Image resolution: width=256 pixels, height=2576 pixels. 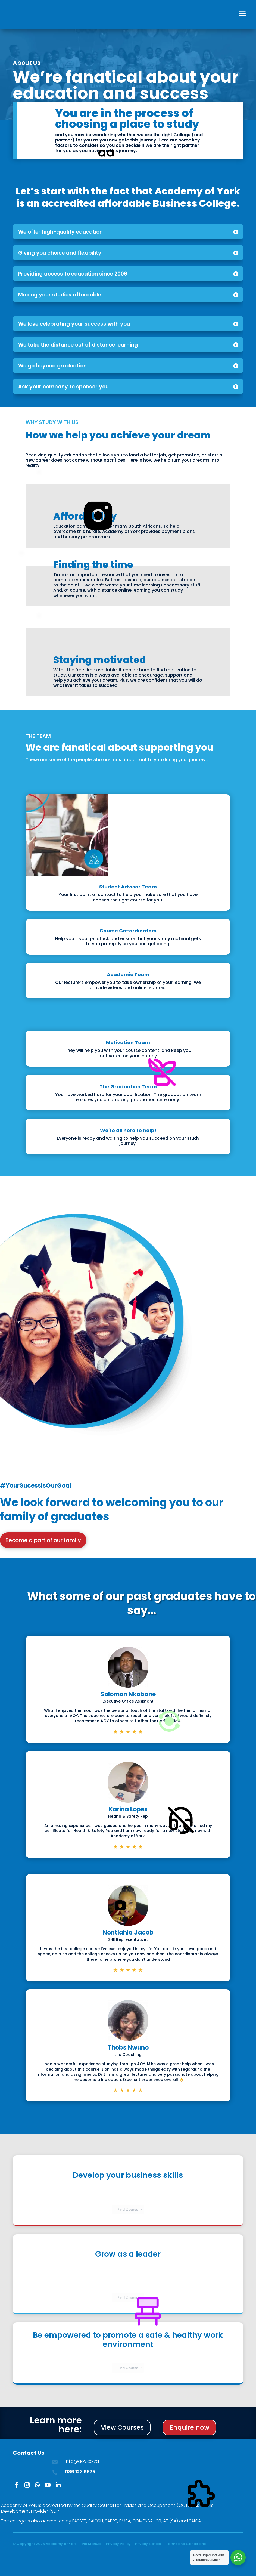 I want to click on access plugins or extensions, so click(x=201, y=2493).